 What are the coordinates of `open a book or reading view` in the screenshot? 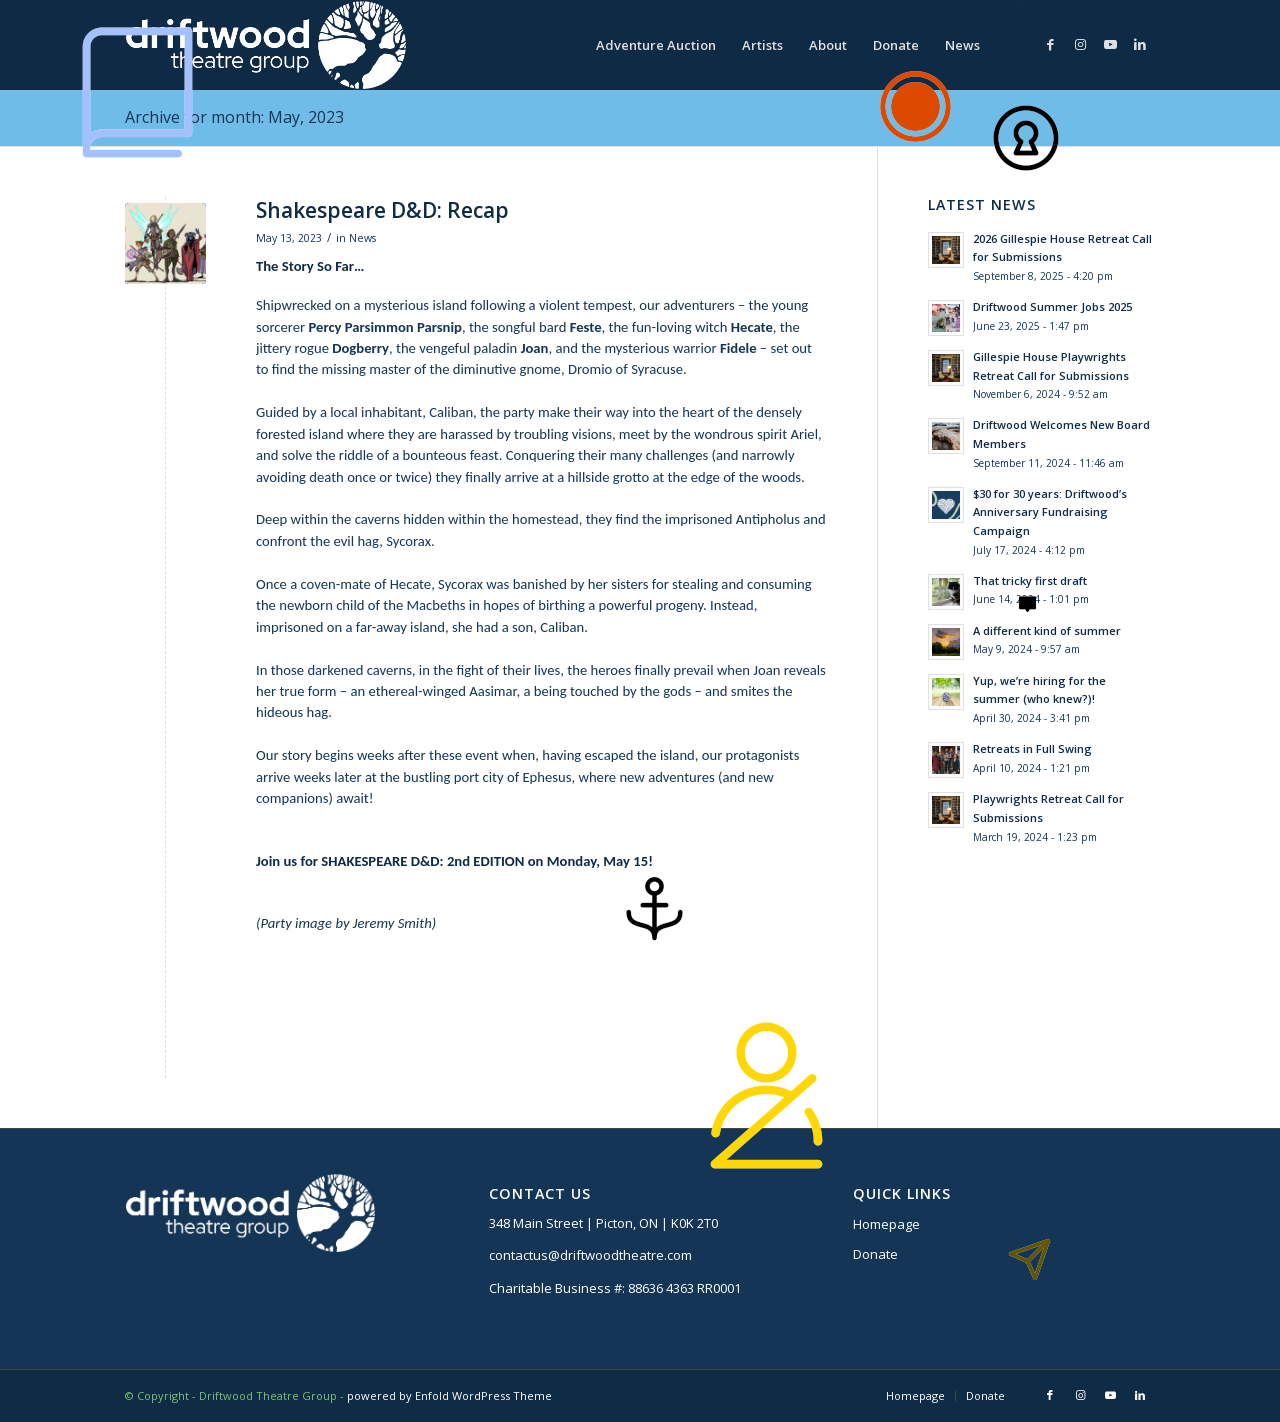 It's located at (137, 92).